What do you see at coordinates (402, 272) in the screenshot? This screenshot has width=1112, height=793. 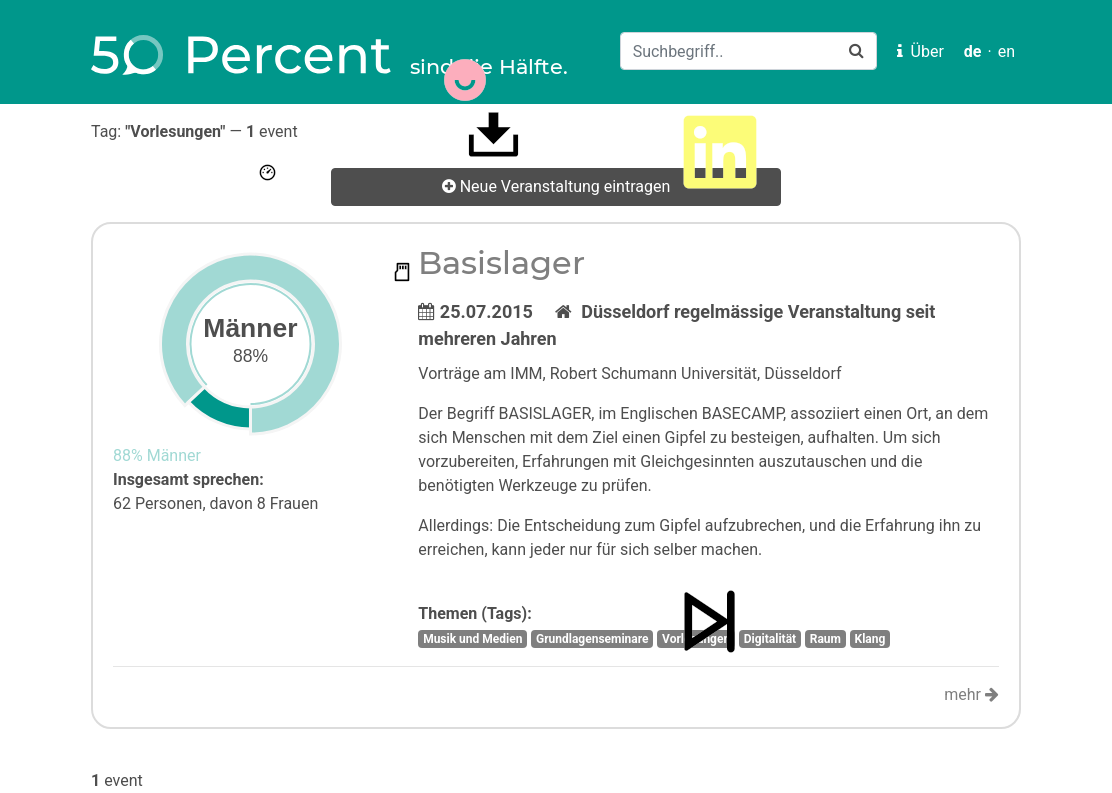 I see `access mini sd card storage` at bounding box center [402, 272].